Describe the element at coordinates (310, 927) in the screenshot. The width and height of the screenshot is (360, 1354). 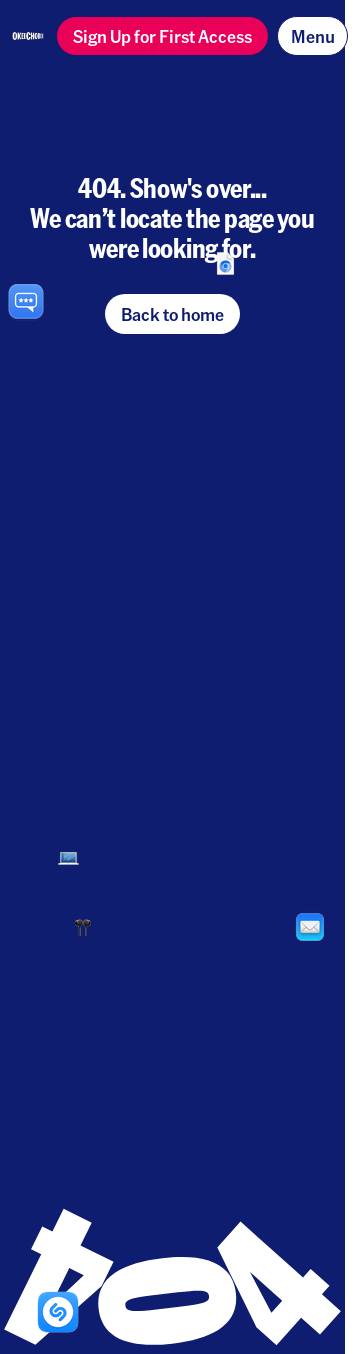
I see `open the mail app` at that location.